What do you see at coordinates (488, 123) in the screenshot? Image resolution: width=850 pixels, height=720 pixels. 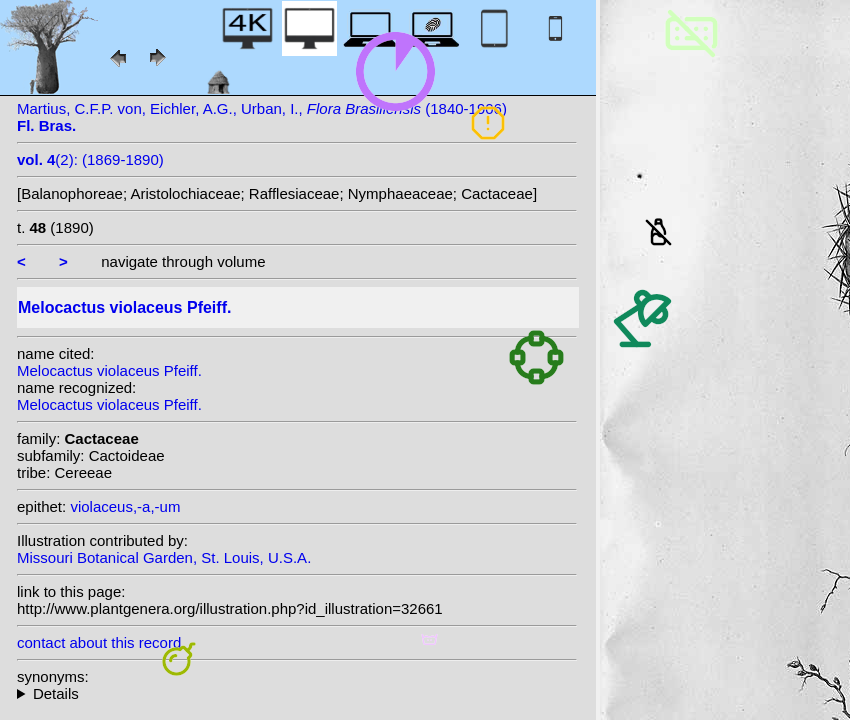 I see `indicates a critical error or warning` at bounding box center [488, 123].